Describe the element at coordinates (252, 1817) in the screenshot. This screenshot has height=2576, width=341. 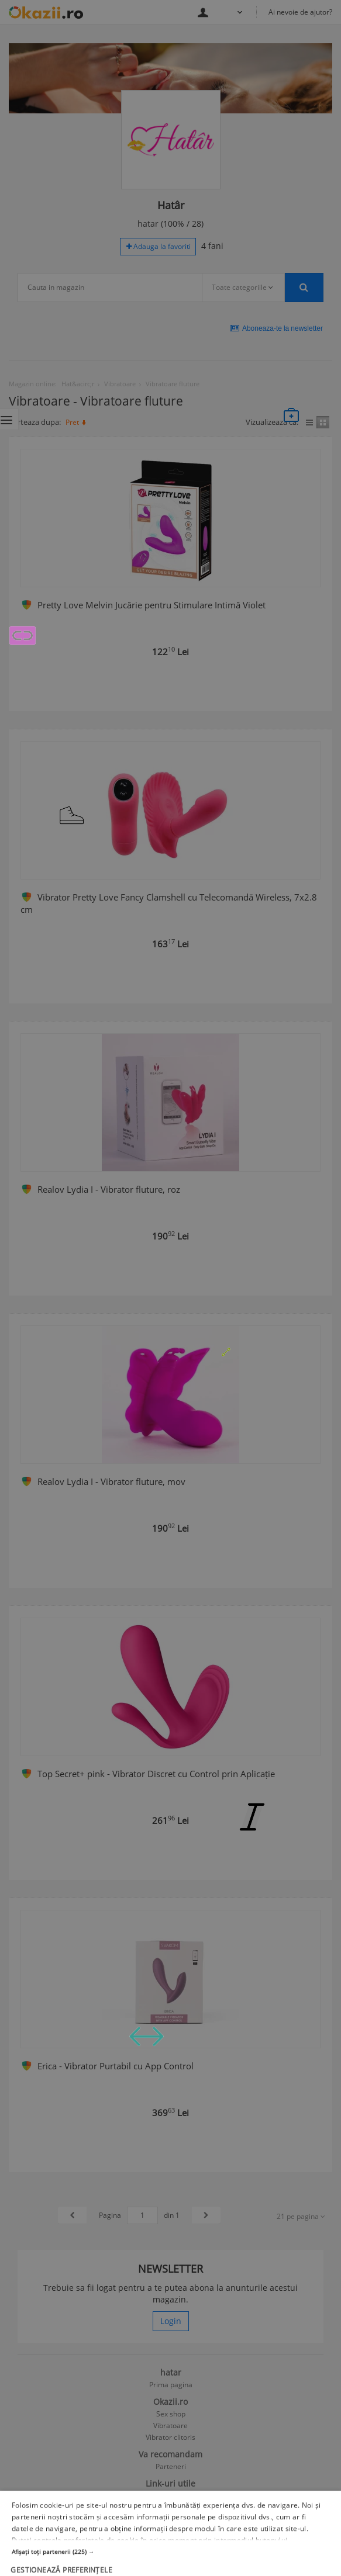
I see `apply italic formatting to selected text` at that location.